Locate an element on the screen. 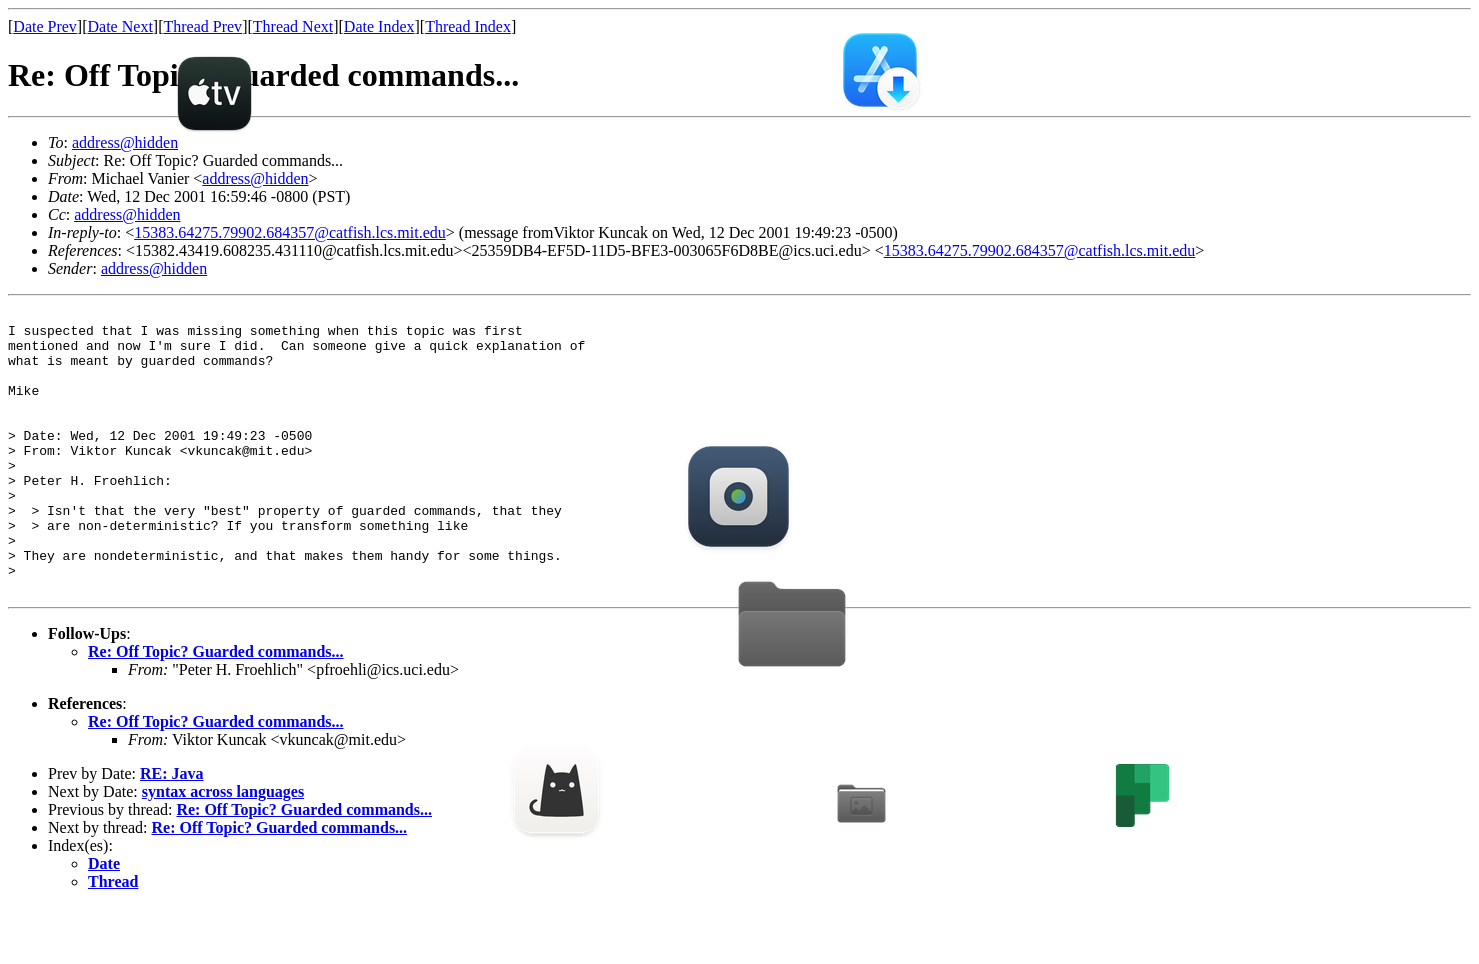  install or download new applications is located at coordinates (880, 70).